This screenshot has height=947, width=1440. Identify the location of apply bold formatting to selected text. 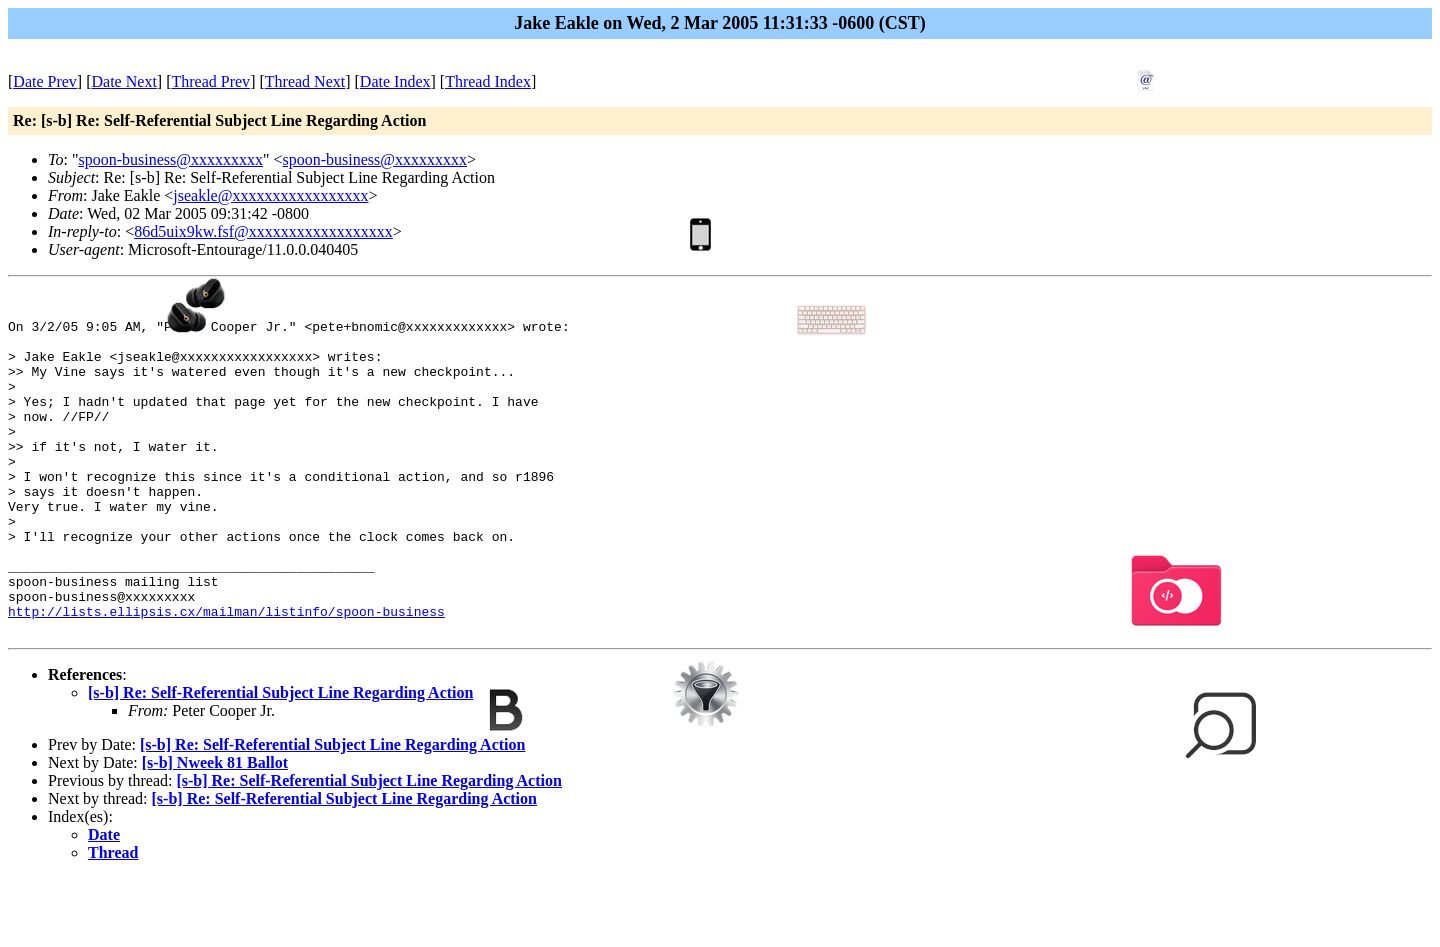
(506, 710).